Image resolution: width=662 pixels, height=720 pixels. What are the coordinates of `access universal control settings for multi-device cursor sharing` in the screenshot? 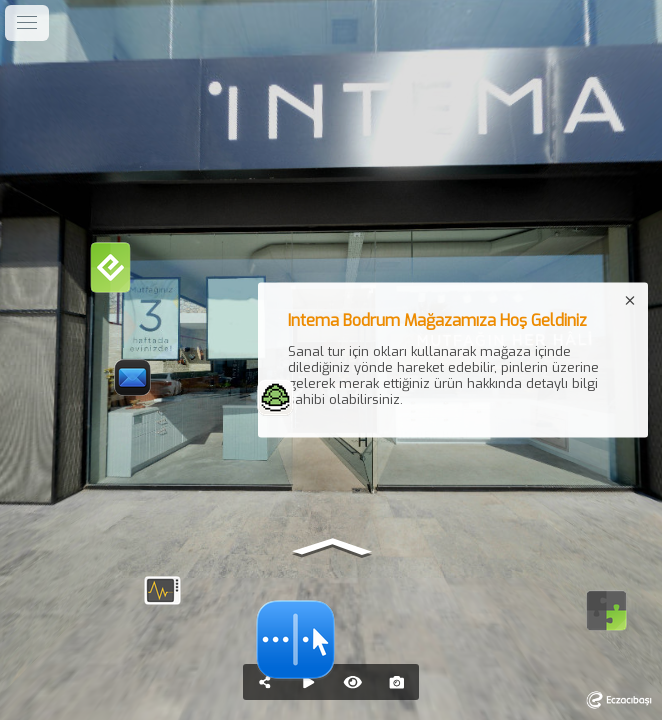 It's located at (295, 639).